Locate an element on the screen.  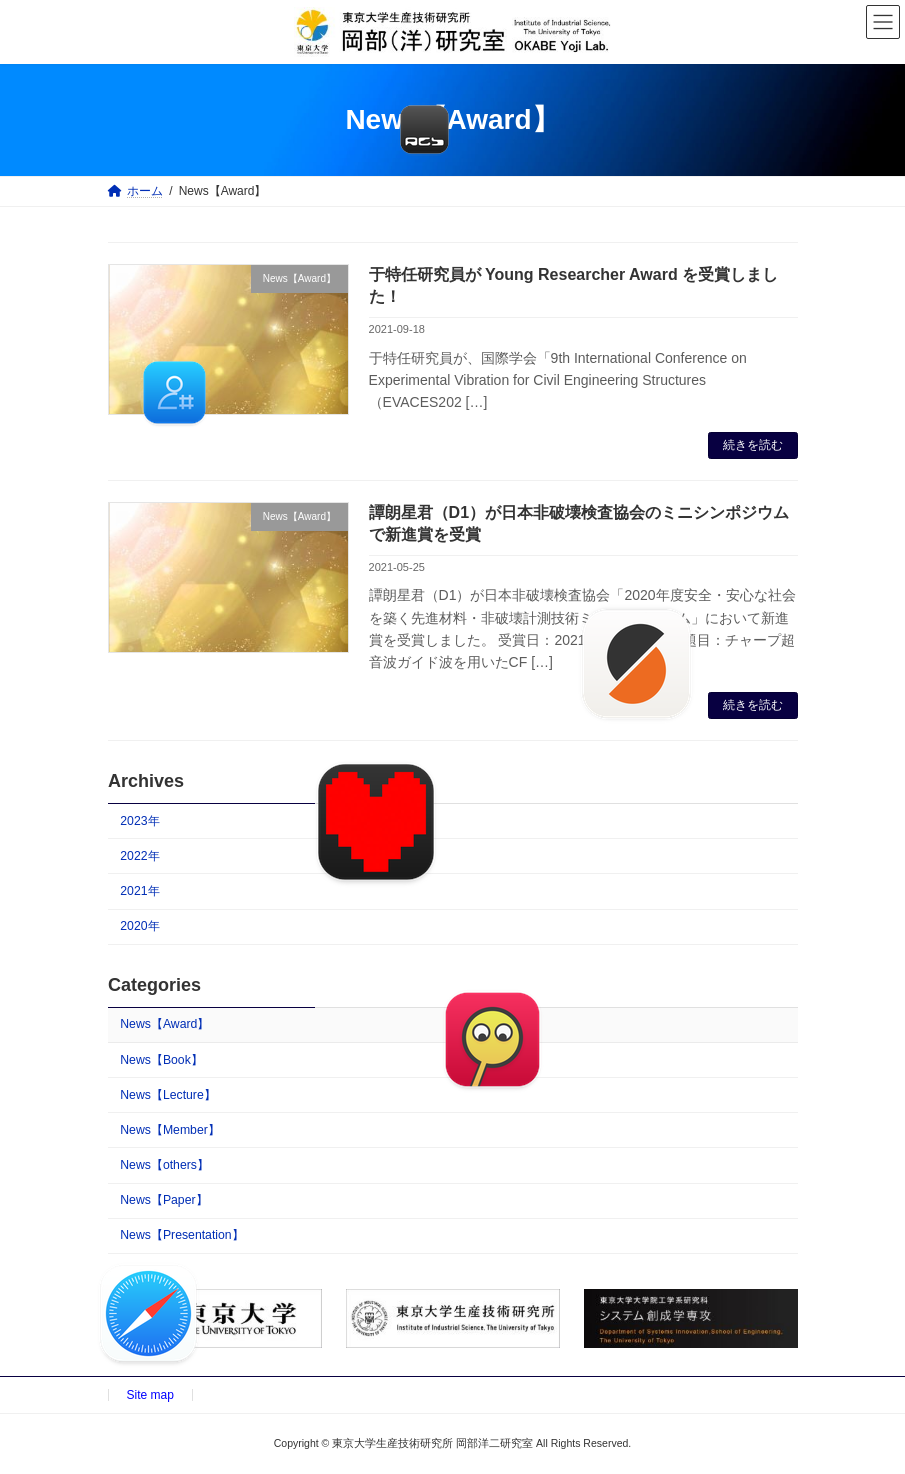
access sudo or admin user preferences is located at coordinates (174, 392).